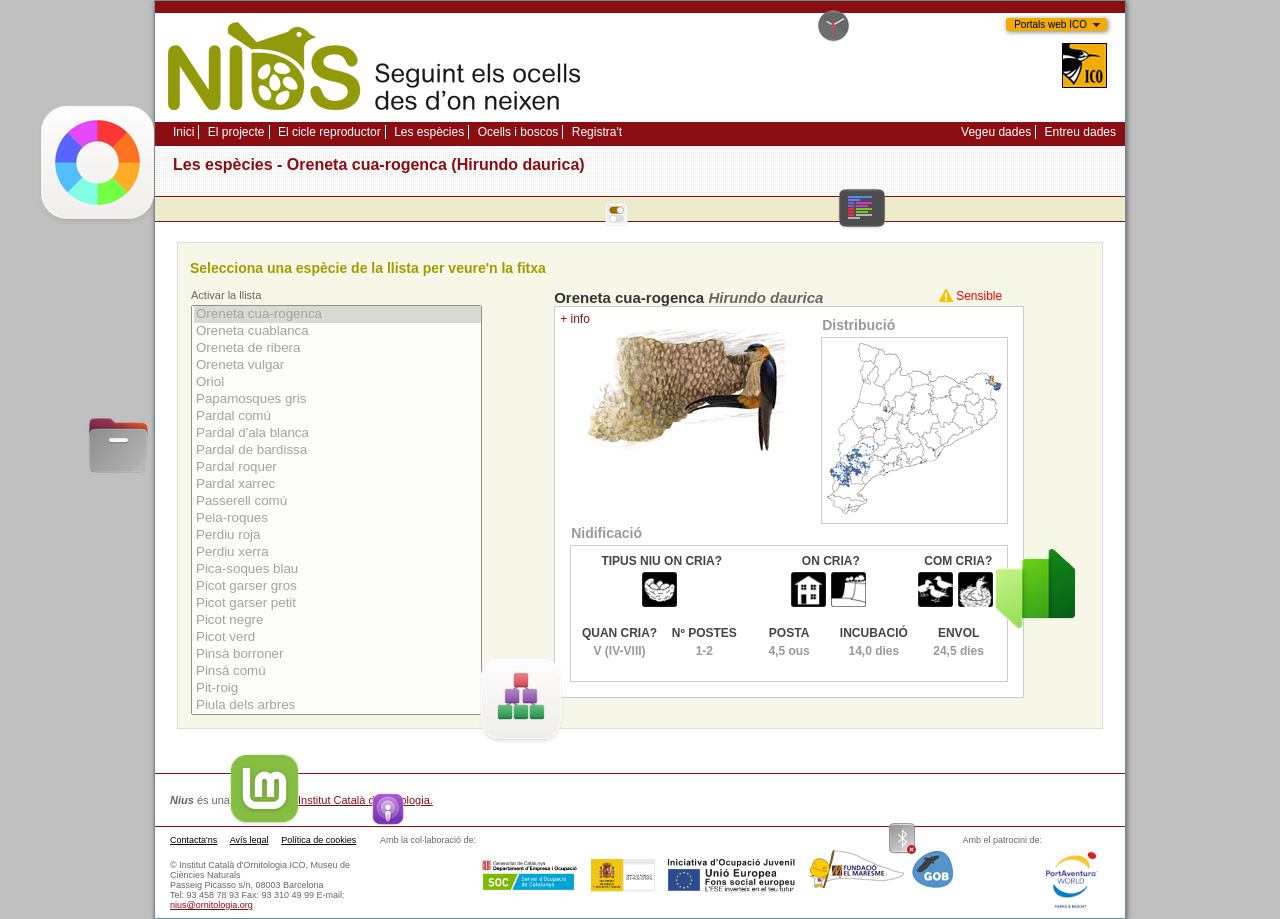  I want to click on open the apple podcasts app, so click(388, 809).